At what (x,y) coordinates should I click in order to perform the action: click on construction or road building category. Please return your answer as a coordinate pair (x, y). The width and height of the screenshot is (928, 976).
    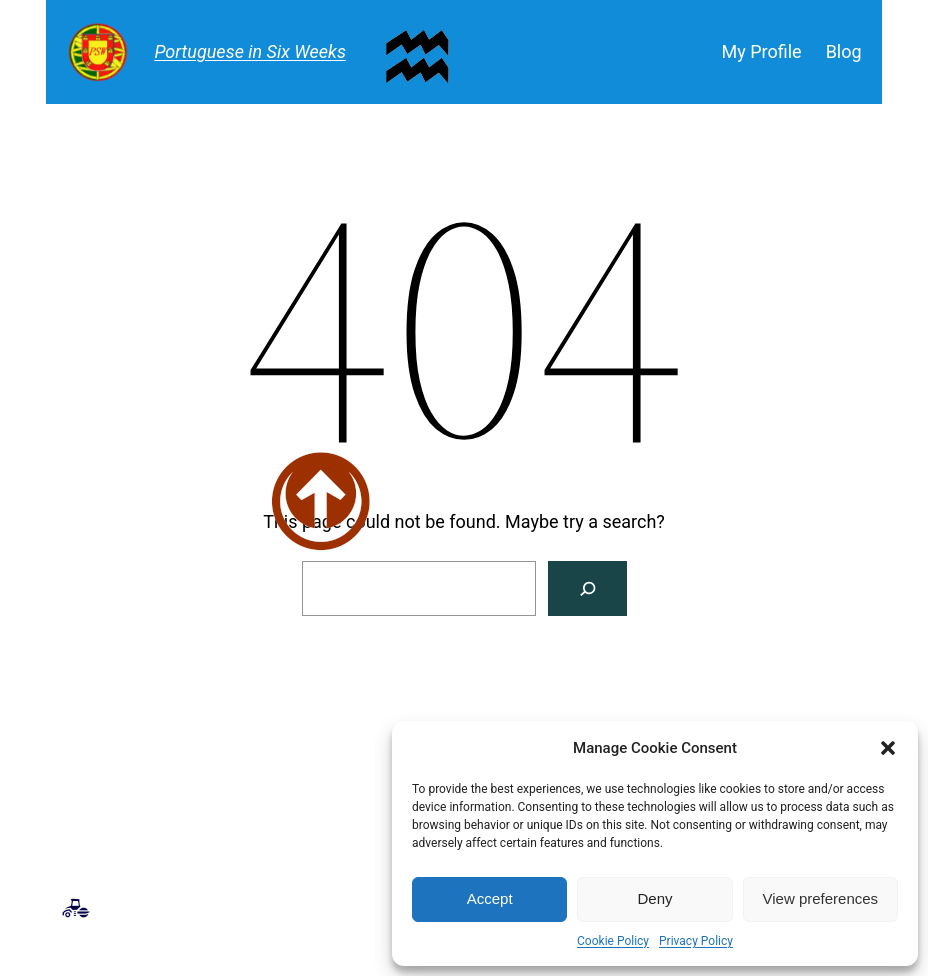
    Looking at the image, I should click on (76, 907).